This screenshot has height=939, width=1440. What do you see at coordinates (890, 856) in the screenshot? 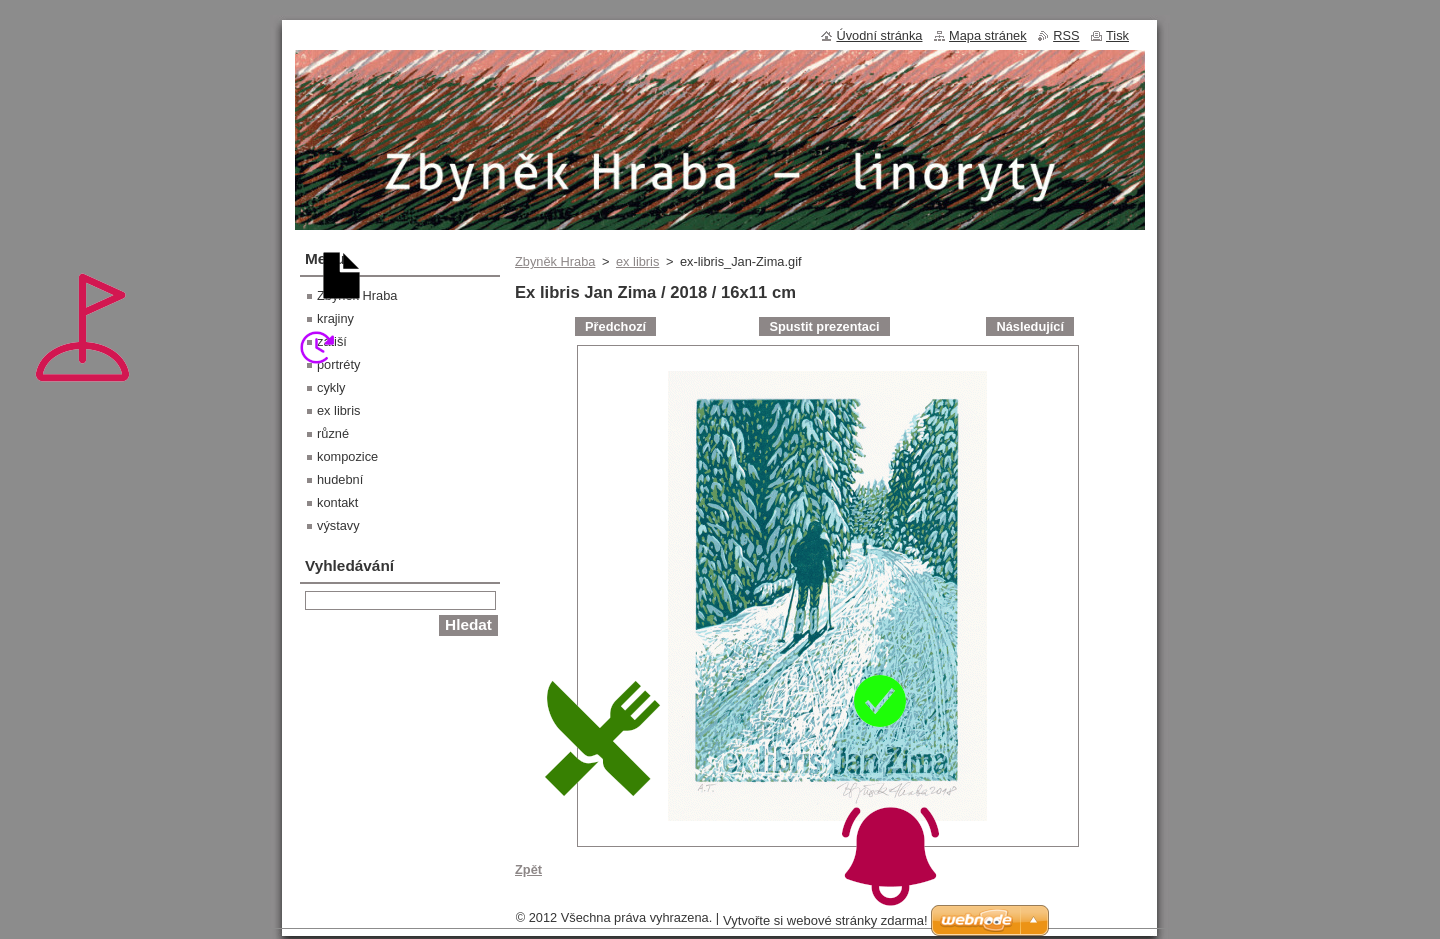
I see `new notification alert` at bounding box center [890, 856].